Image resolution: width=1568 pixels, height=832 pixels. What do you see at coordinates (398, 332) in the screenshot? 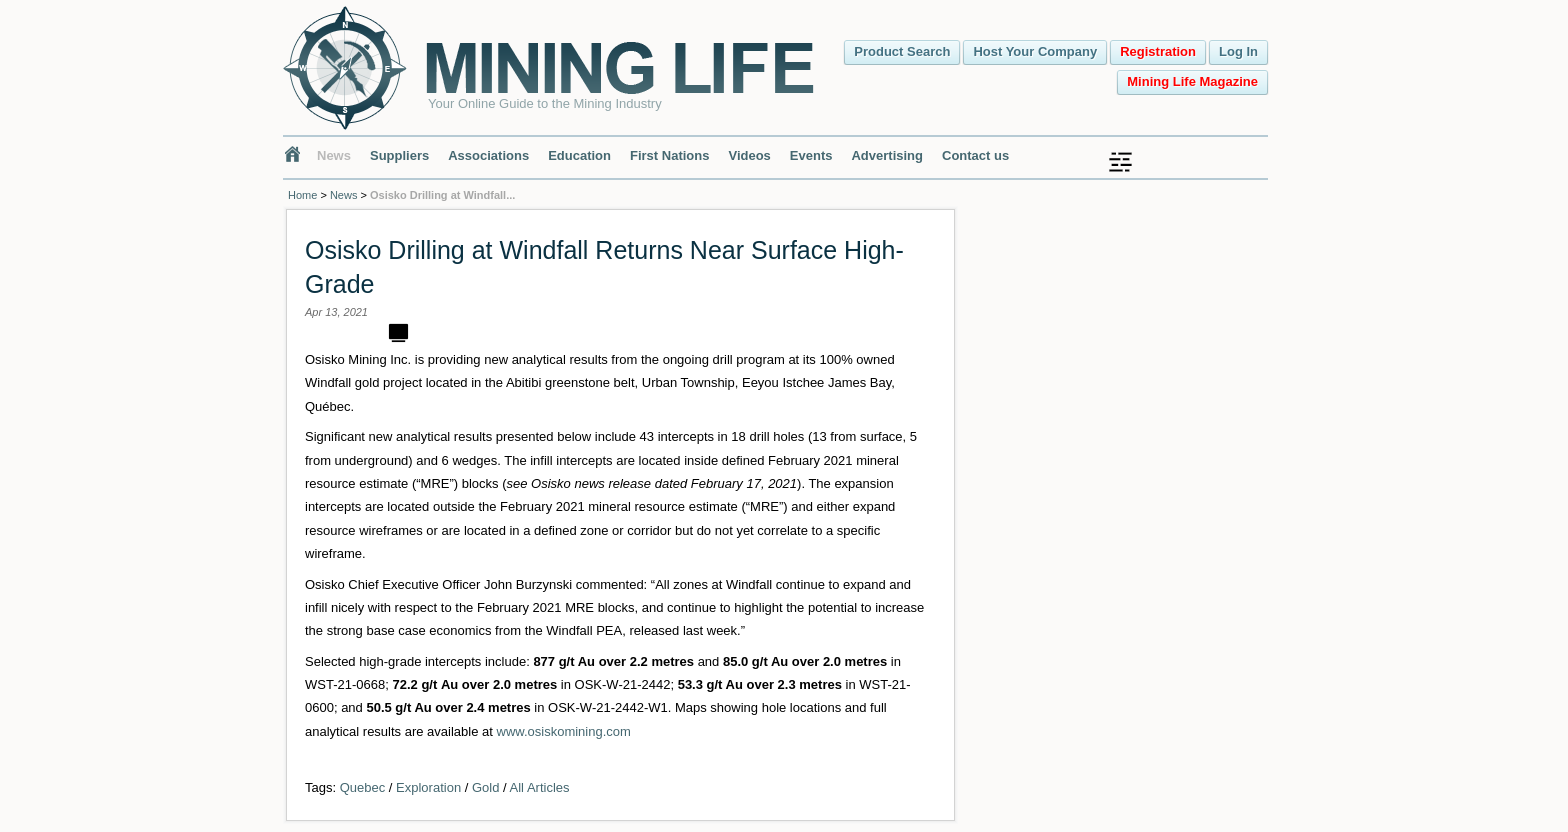
I see `access tv or display settings` at bounding box center [398, 332].